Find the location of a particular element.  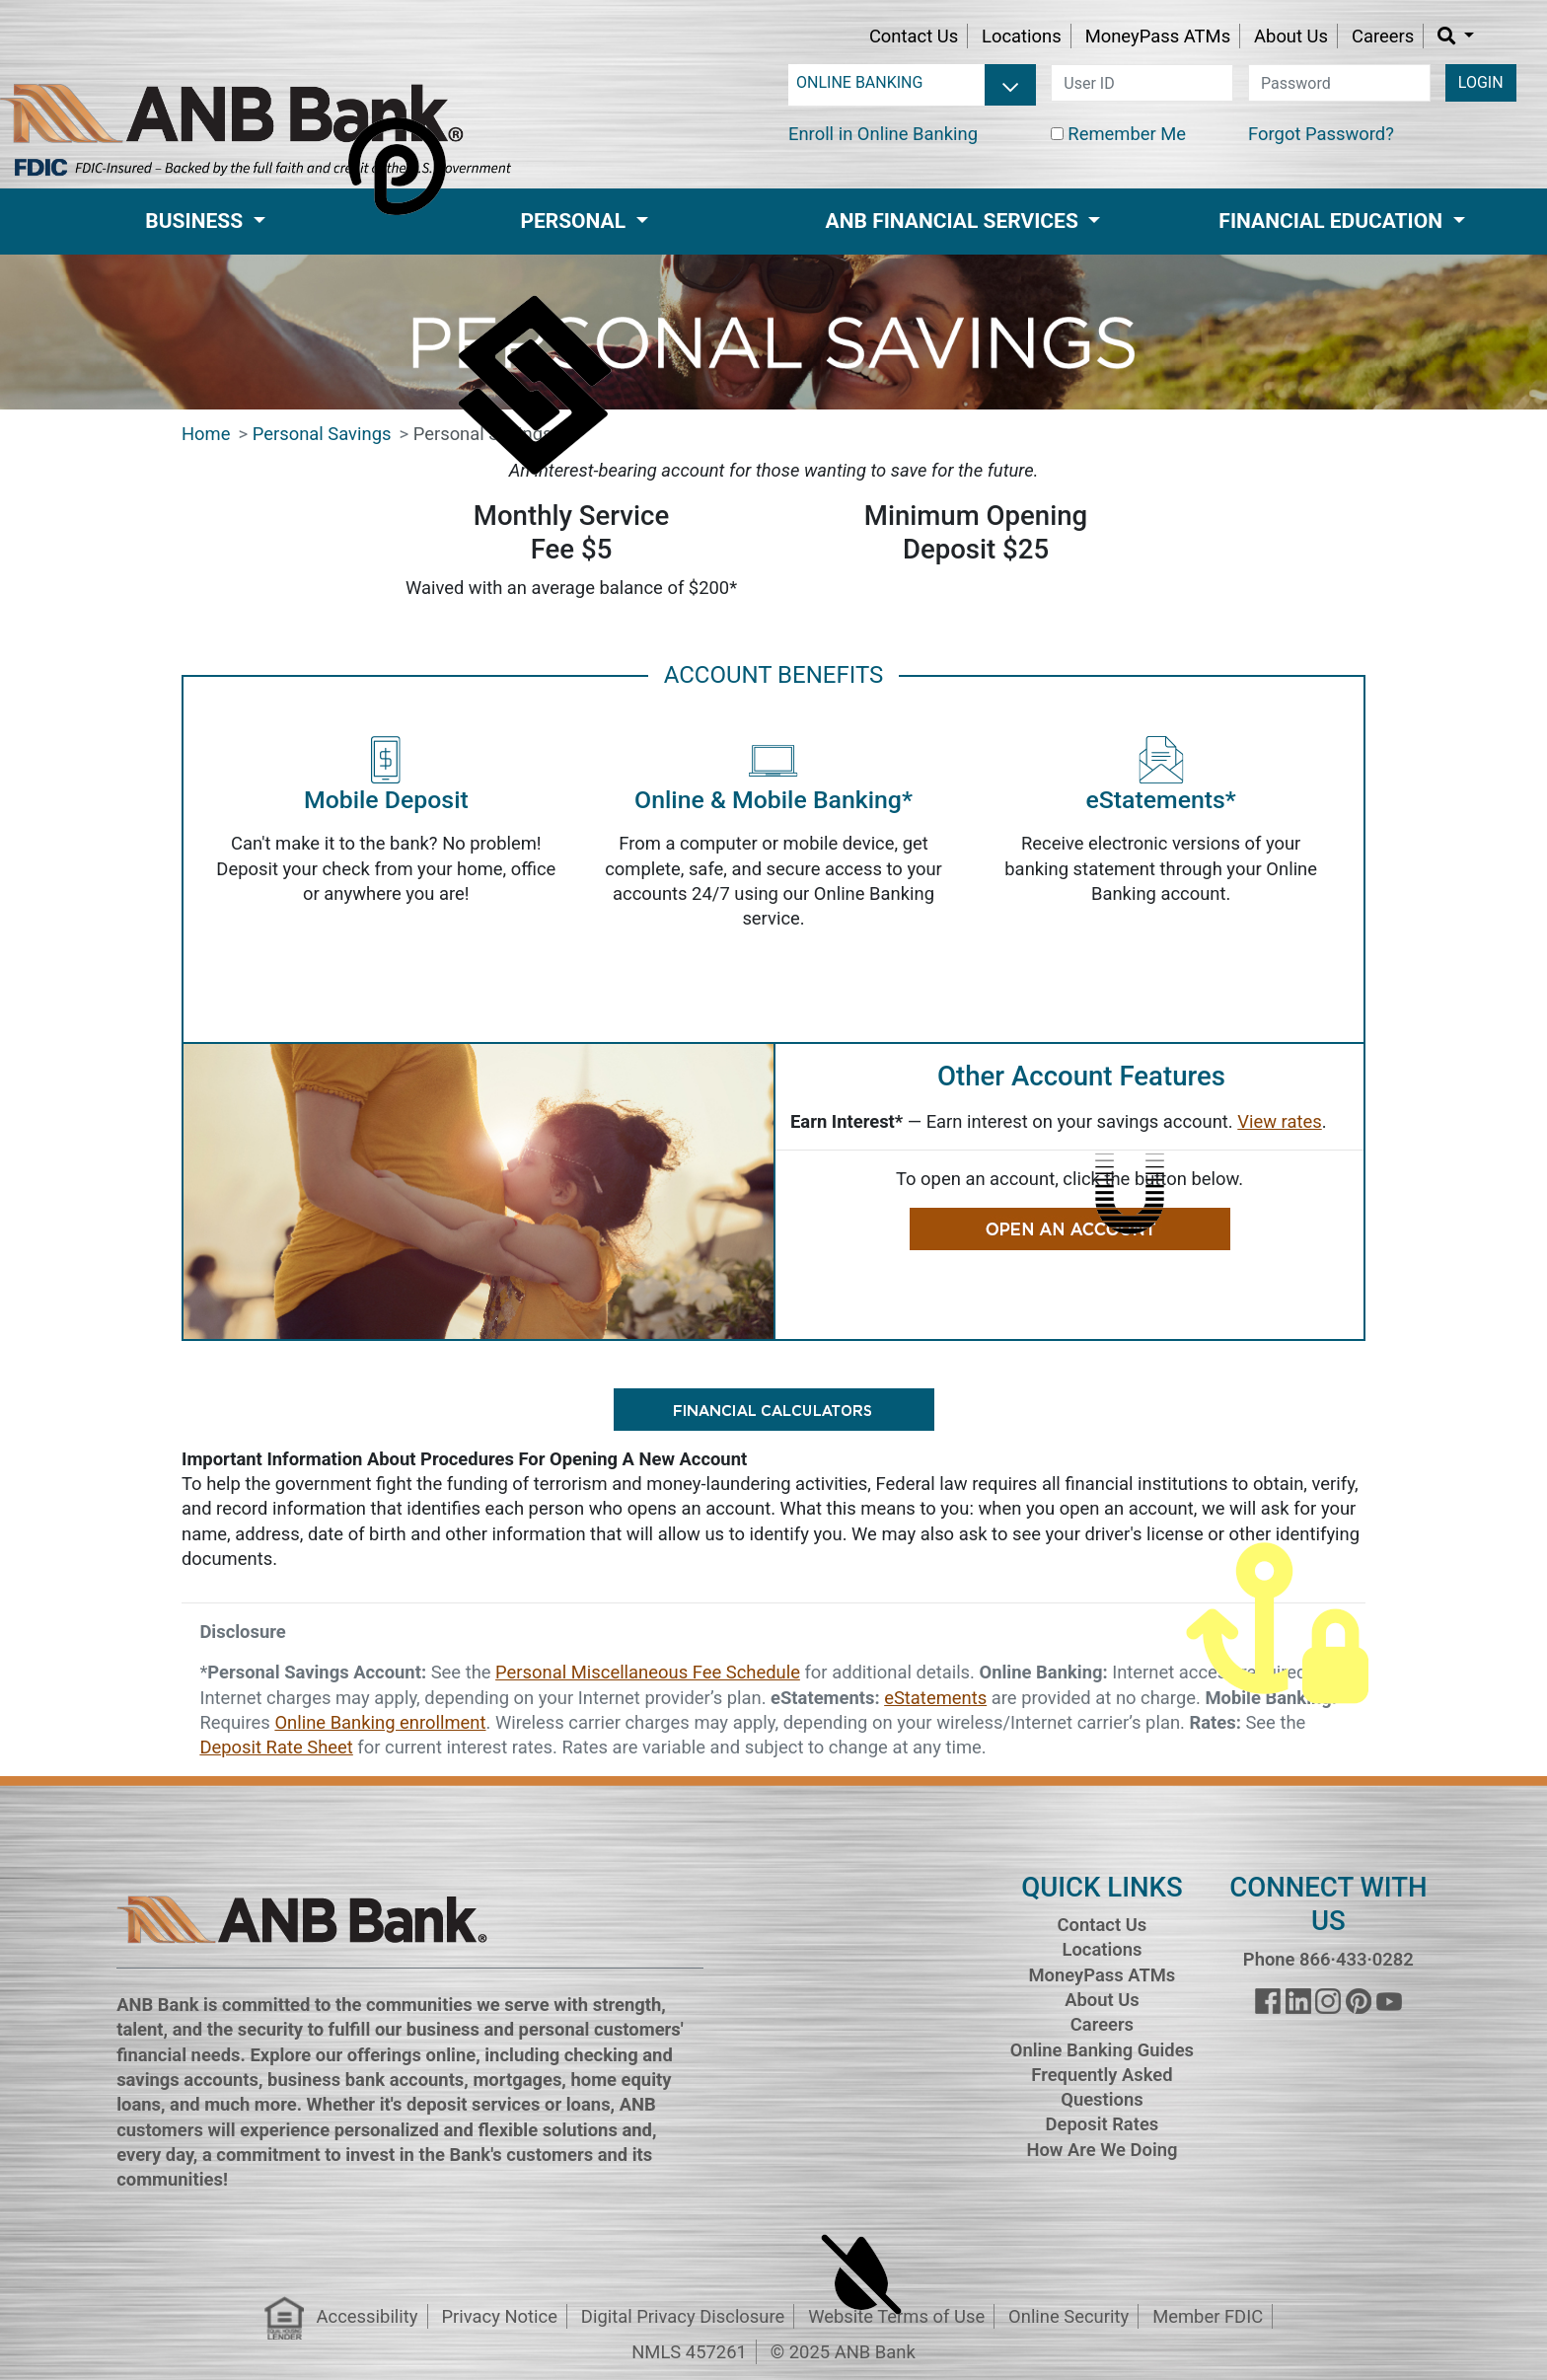

lock or secure an anchor point is located at coordinates (1274, 1618).